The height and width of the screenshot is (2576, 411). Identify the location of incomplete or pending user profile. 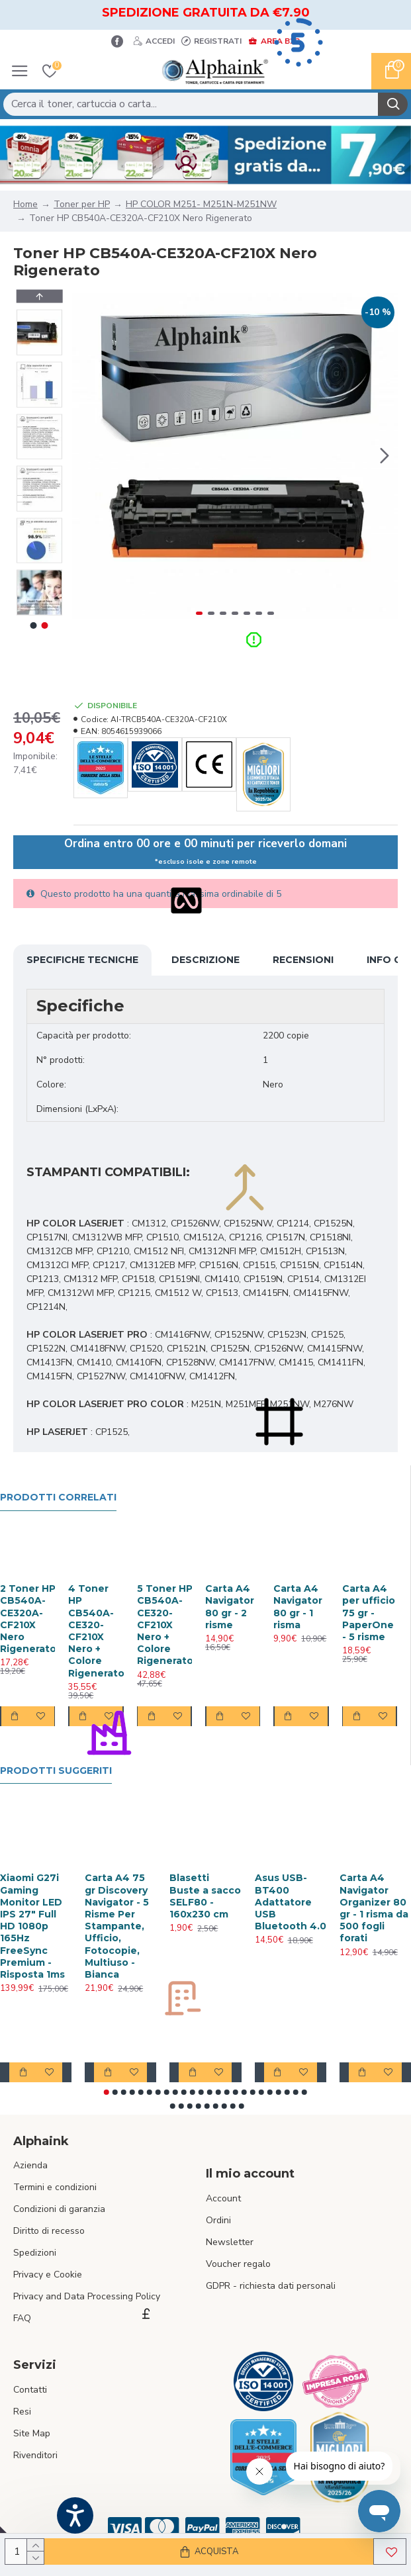
(186, 161).